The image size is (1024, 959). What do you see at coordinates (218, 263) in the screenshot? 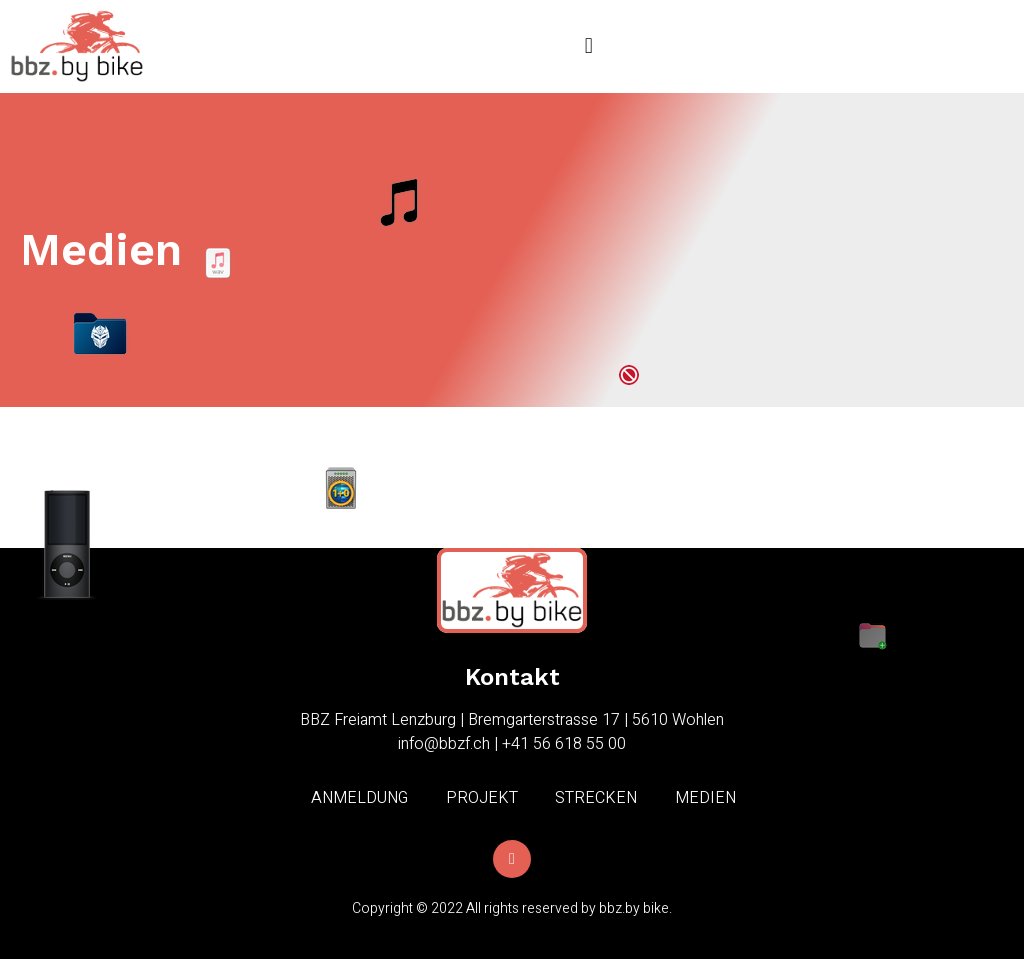
I see `an ADPCM audio file format indicator` at bounding box center [218, 263].